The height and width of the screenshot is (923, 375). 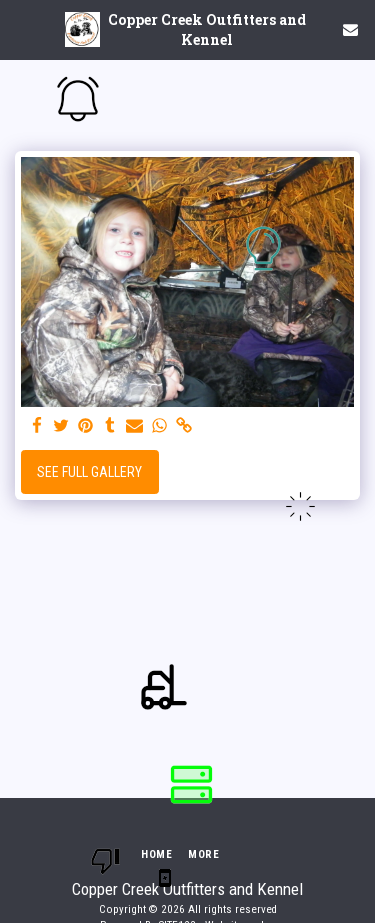 What do you see at coordinates (78, 100) in the screenshot?
I see `indicates new notifications or alerts` at bounding box center [78, 100].